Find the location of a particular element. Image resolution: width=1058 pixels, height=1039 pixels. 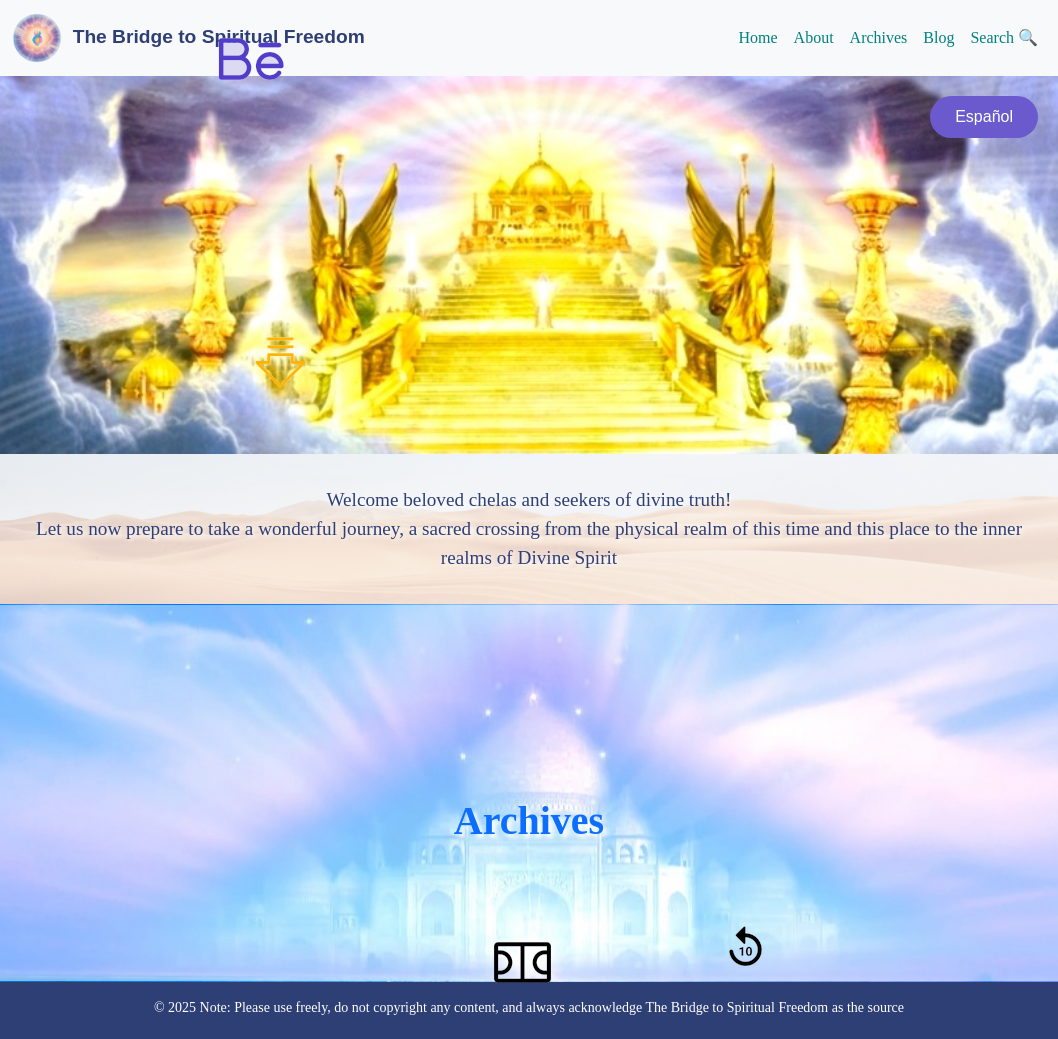

link to behance portfolio is located at coordinates (249, 59).